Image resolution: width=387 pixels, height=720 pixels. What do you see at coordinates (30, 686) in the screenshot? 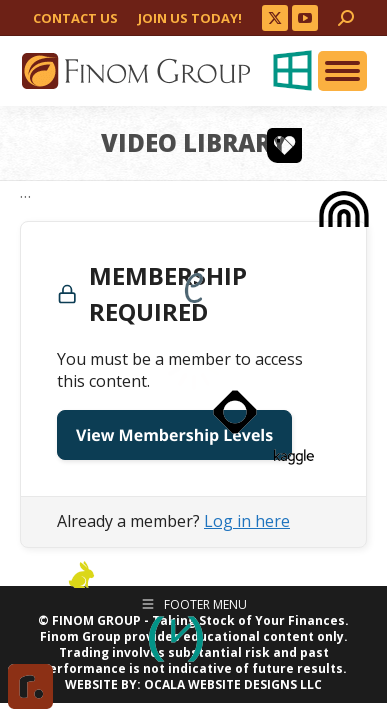
I see `open roadmap.sh website or app` at bounding box center [30, 686].